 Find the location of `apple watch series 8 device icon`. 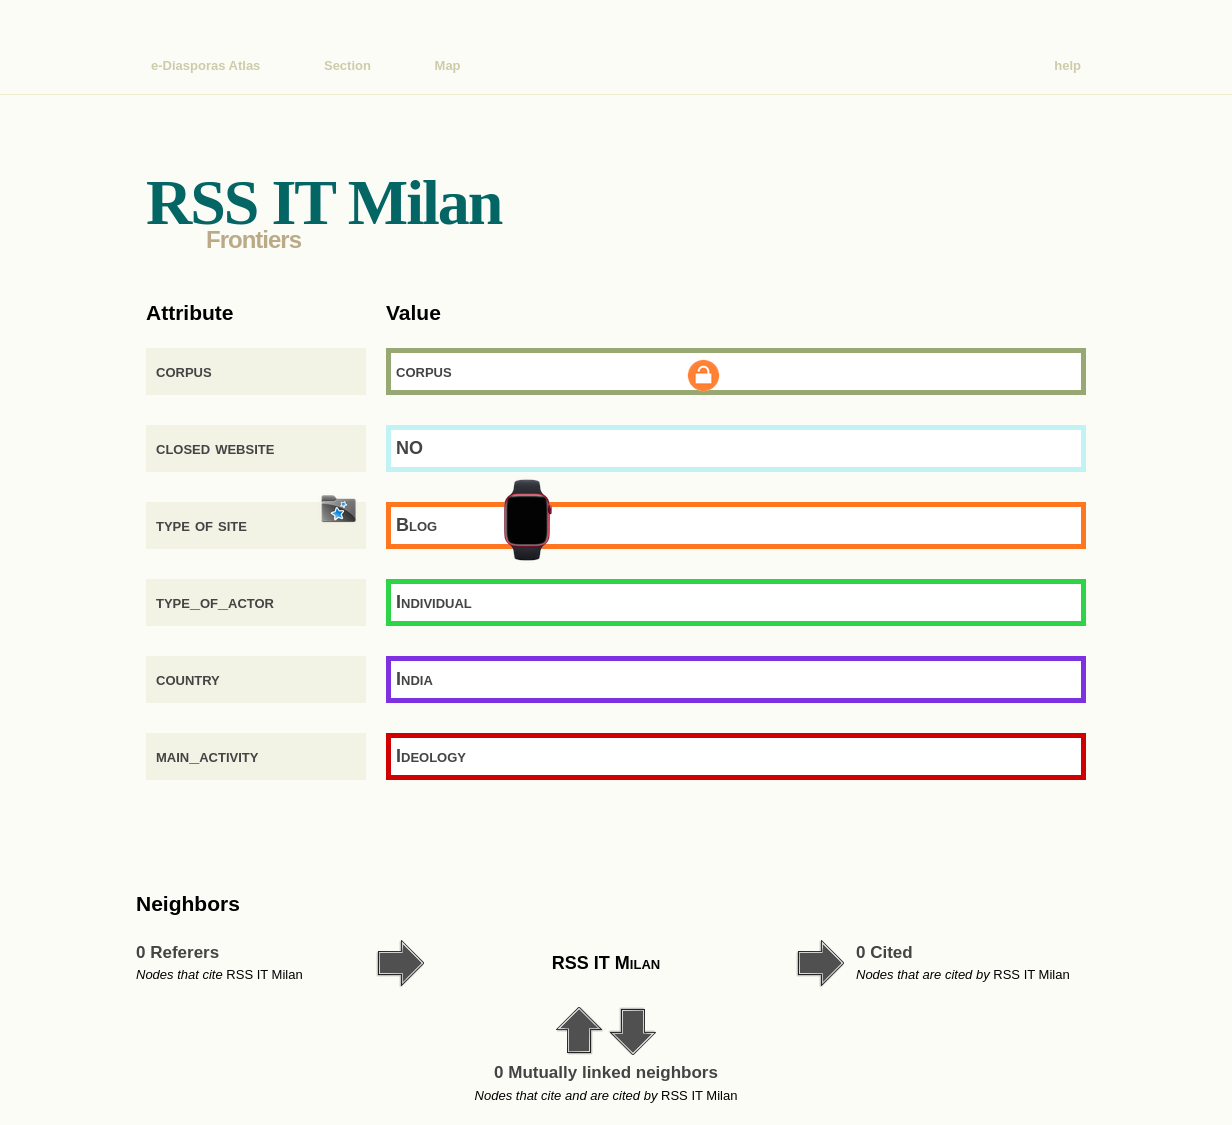

apple watch series 8 device icon is located at coordinates (527, 520).